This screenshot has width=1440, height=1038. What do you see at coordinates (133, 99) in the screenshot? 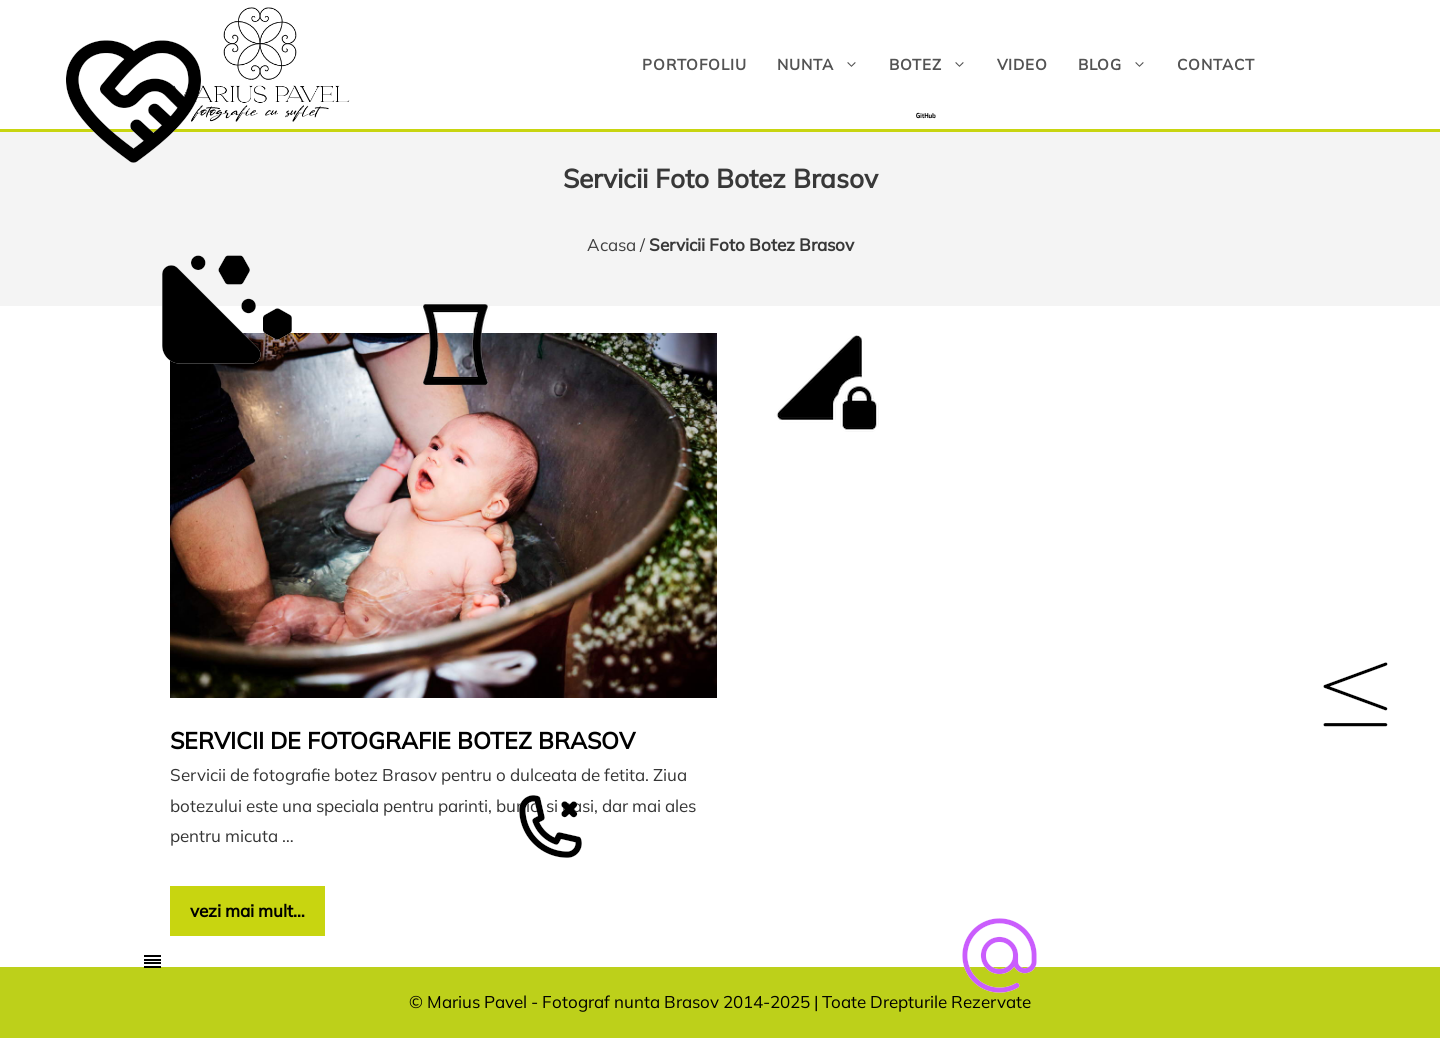
I see `view community code of conduct` at bounding box center [133, 99].